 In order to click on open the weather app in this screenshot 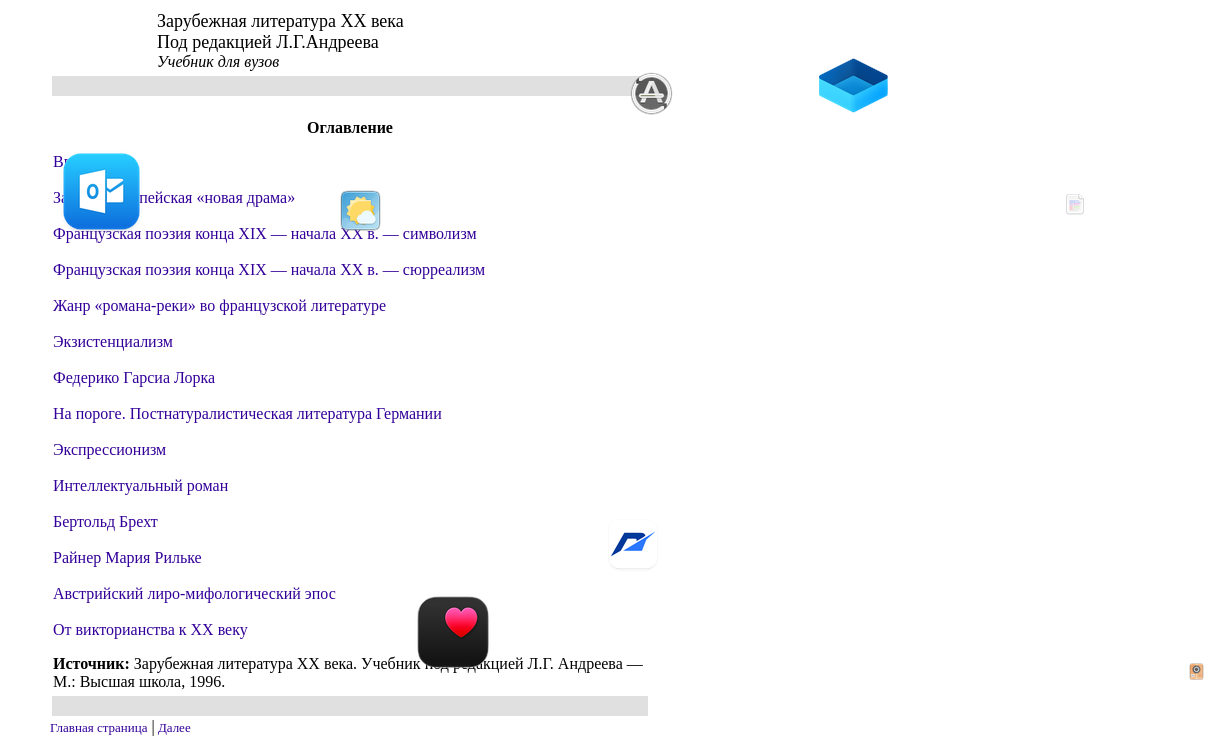, I will do `click(360, 210)`.